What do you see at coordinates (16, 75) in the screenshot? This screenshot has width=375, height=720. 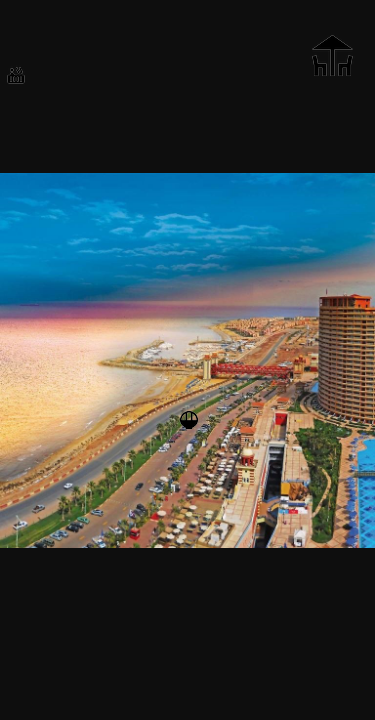 I see `view hot tub or spa amenities` at bounding box center [16, 75].